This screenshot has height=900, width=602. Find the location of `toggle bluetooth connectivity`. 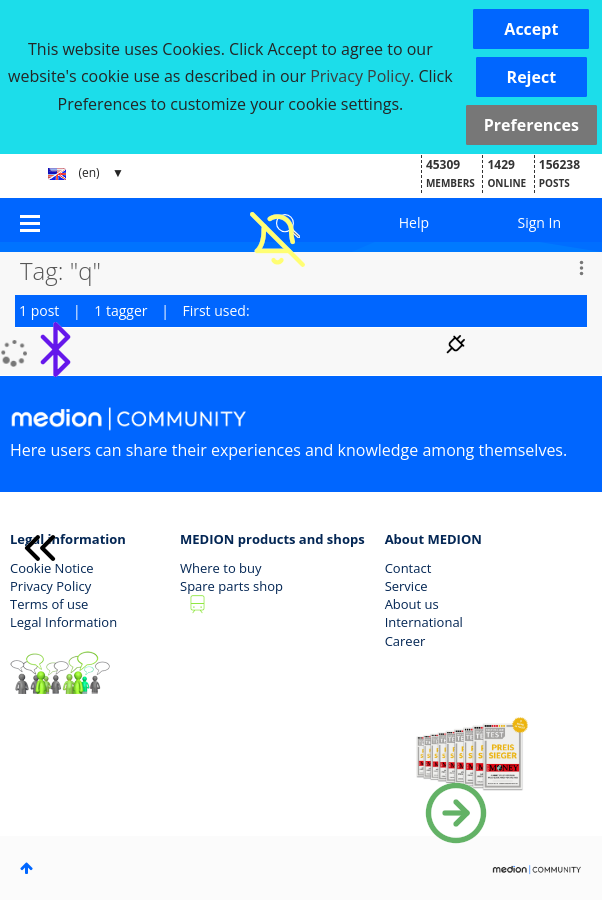

toggle bluetooth connectivity is located at coordinates (55, 349).